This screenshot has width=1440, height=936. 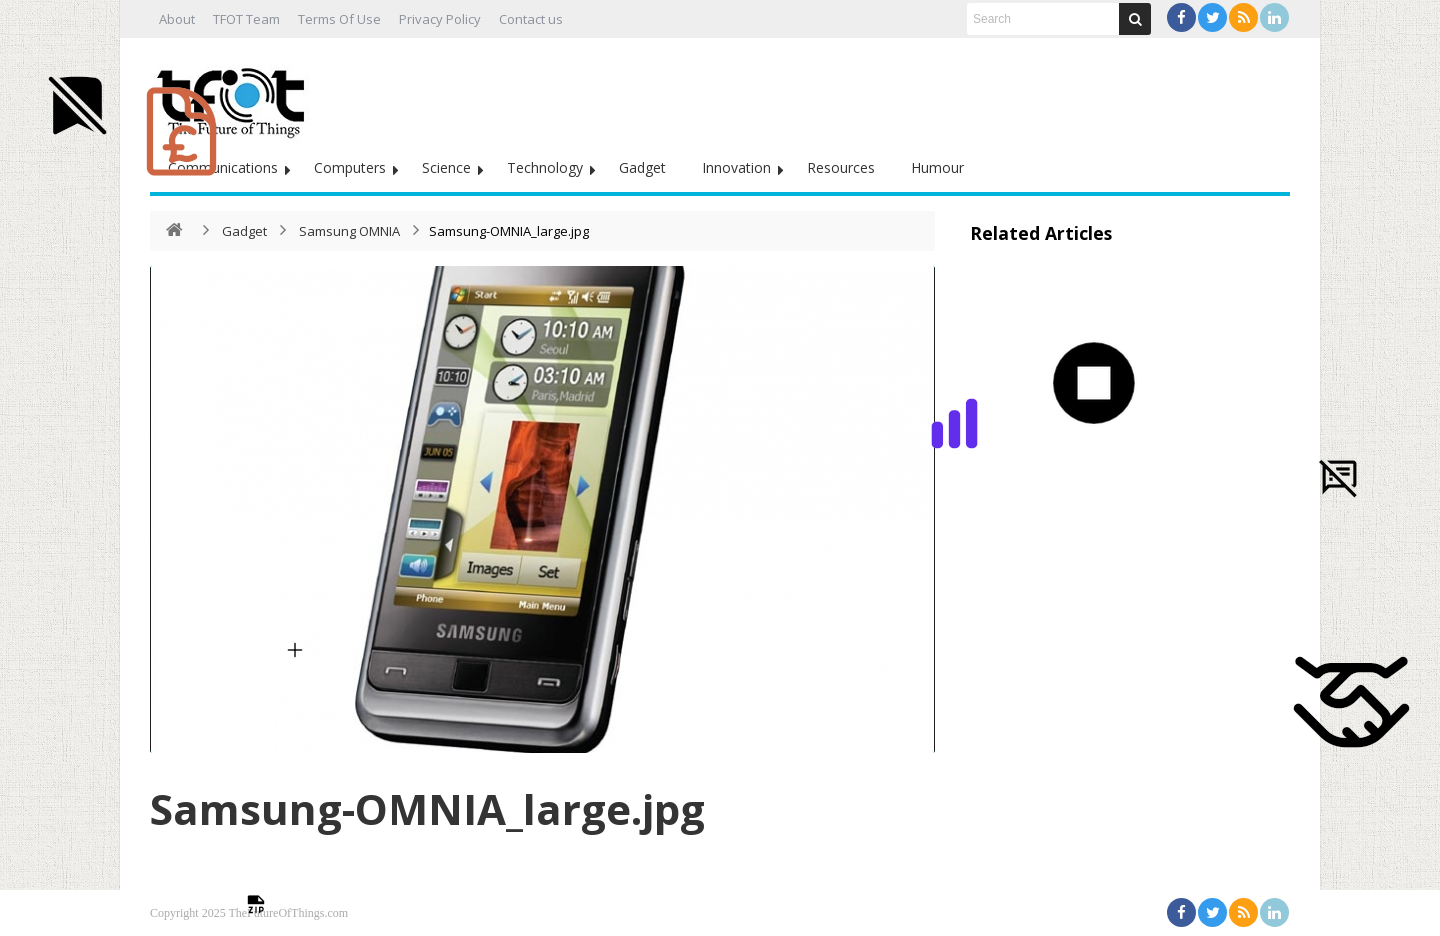 I want to click on stop playback, so click(x=1094, y=383).